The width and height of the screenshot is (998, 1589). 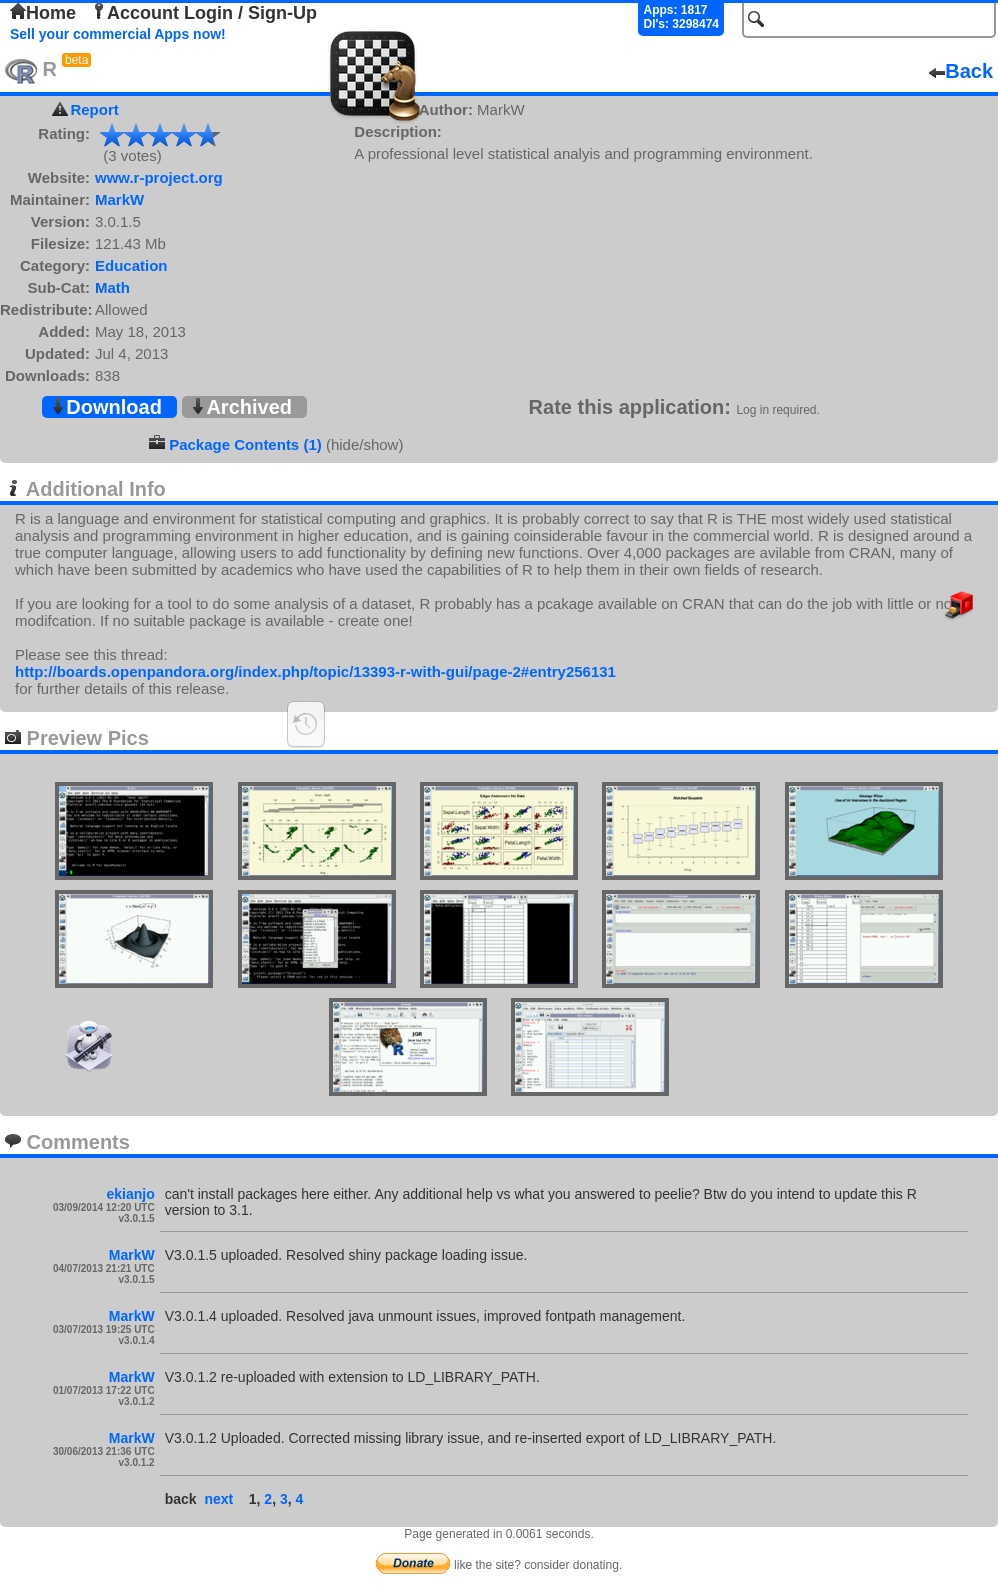 I want to click on open the chess game application, so click(x=372, y=73).